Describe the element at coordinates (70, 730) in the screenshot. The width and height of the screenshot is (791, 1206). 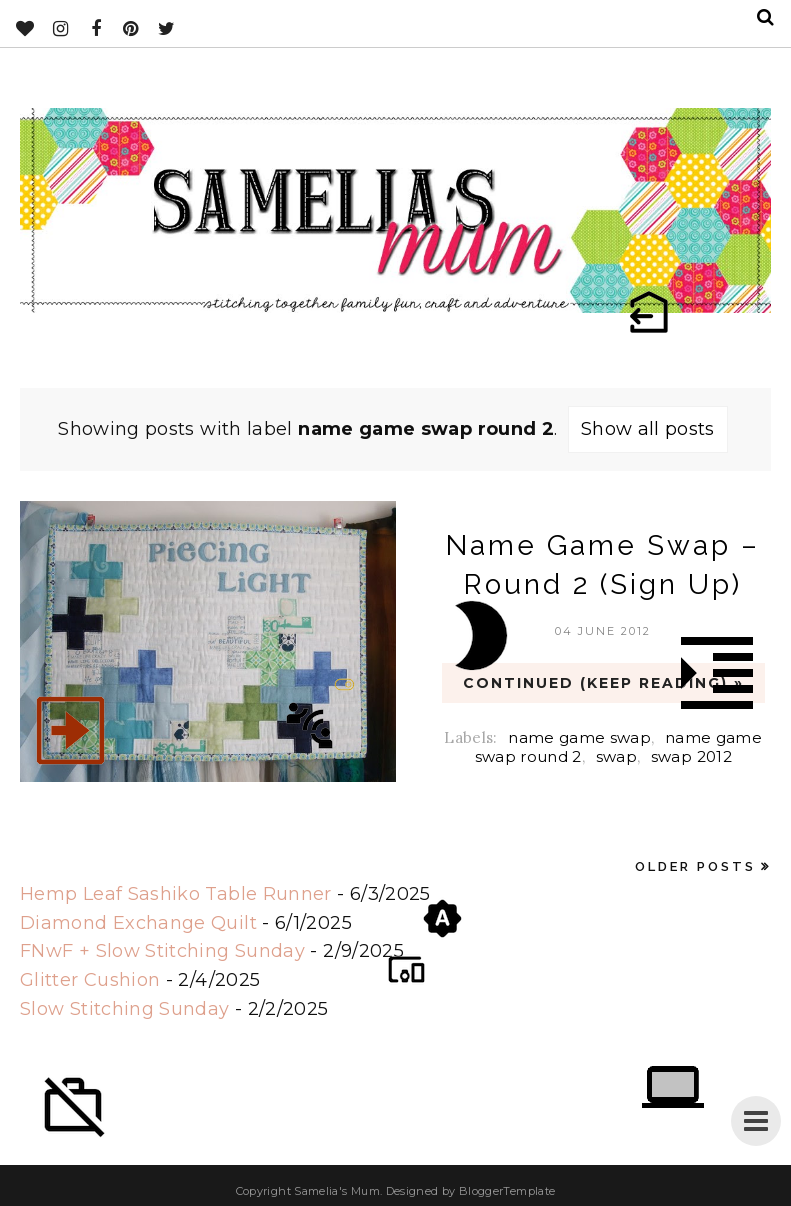
I see `indicates a file has been renamed in version control` at that location.